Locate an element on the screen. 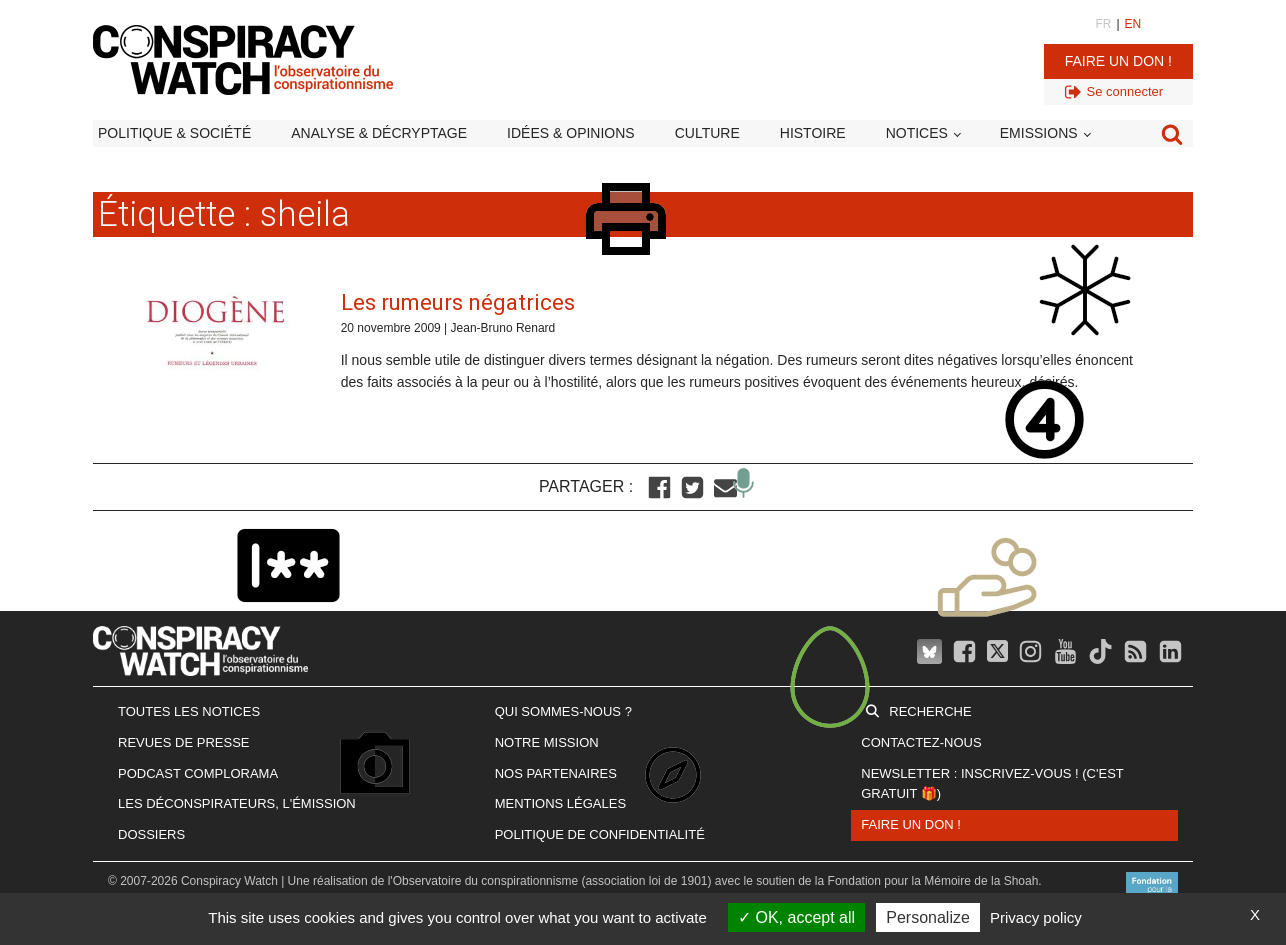 The height and width of the screenshot is (945, 1286). indicates step four in a multi-step process is located at coordinates (1044, 419).